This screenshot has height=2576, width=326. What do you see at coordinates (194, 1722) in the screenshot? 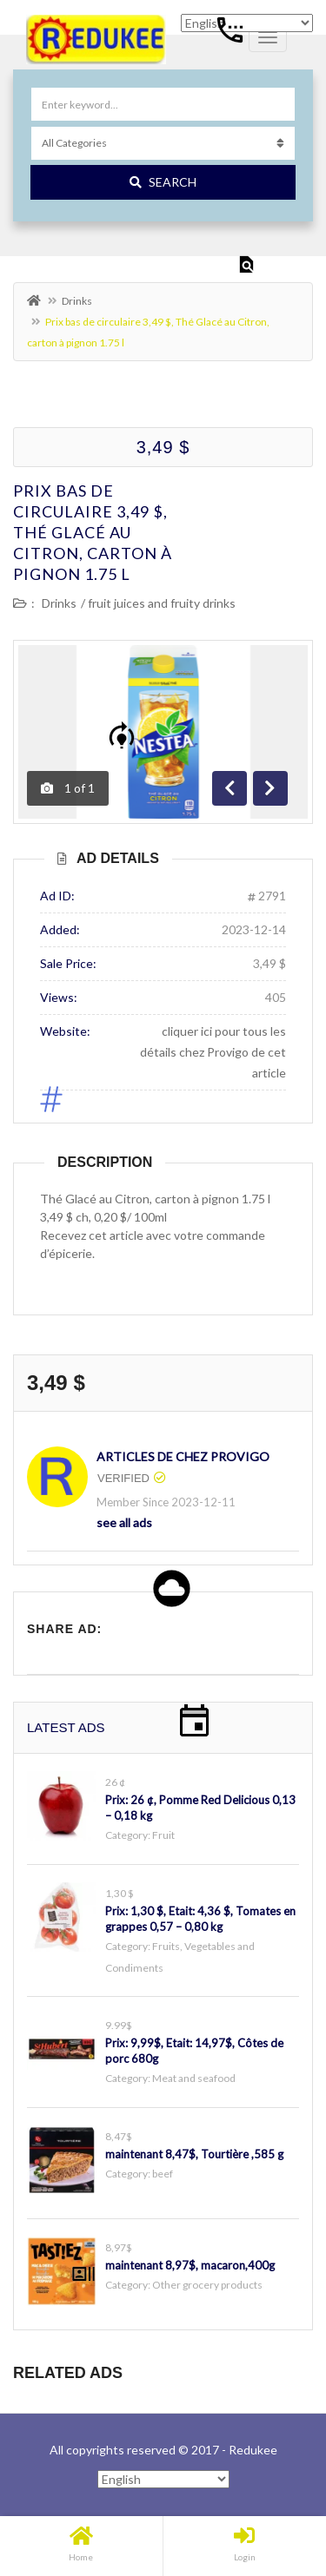
I see `add an event to your calendar` at bounding box center [194, 1722].